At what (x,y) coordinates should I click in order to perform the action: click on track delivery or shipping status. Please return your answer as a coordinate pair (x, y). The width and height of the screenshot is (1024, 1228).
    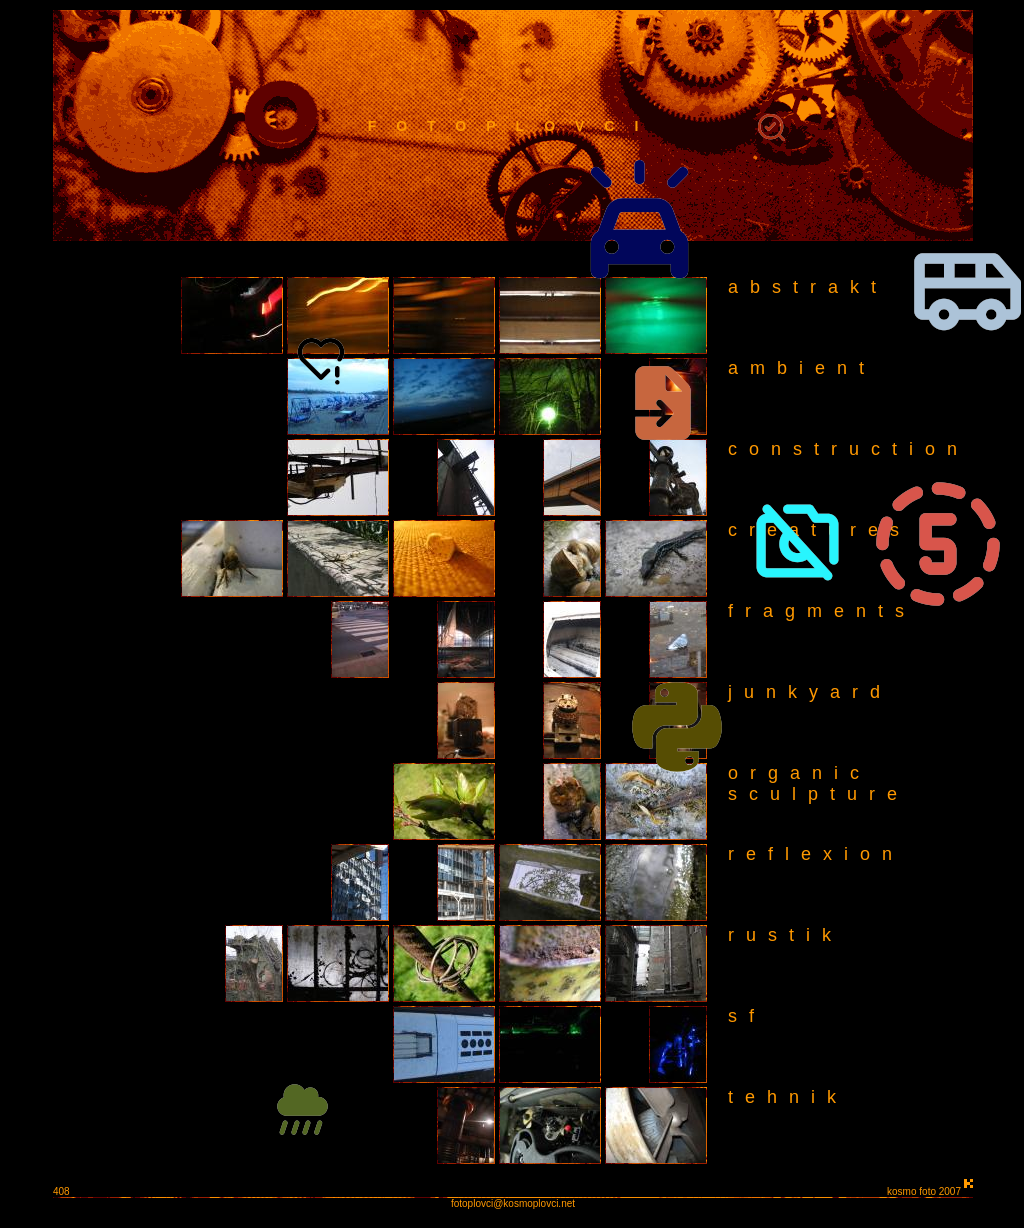
    Looking at the image, I should click on (965, 290).